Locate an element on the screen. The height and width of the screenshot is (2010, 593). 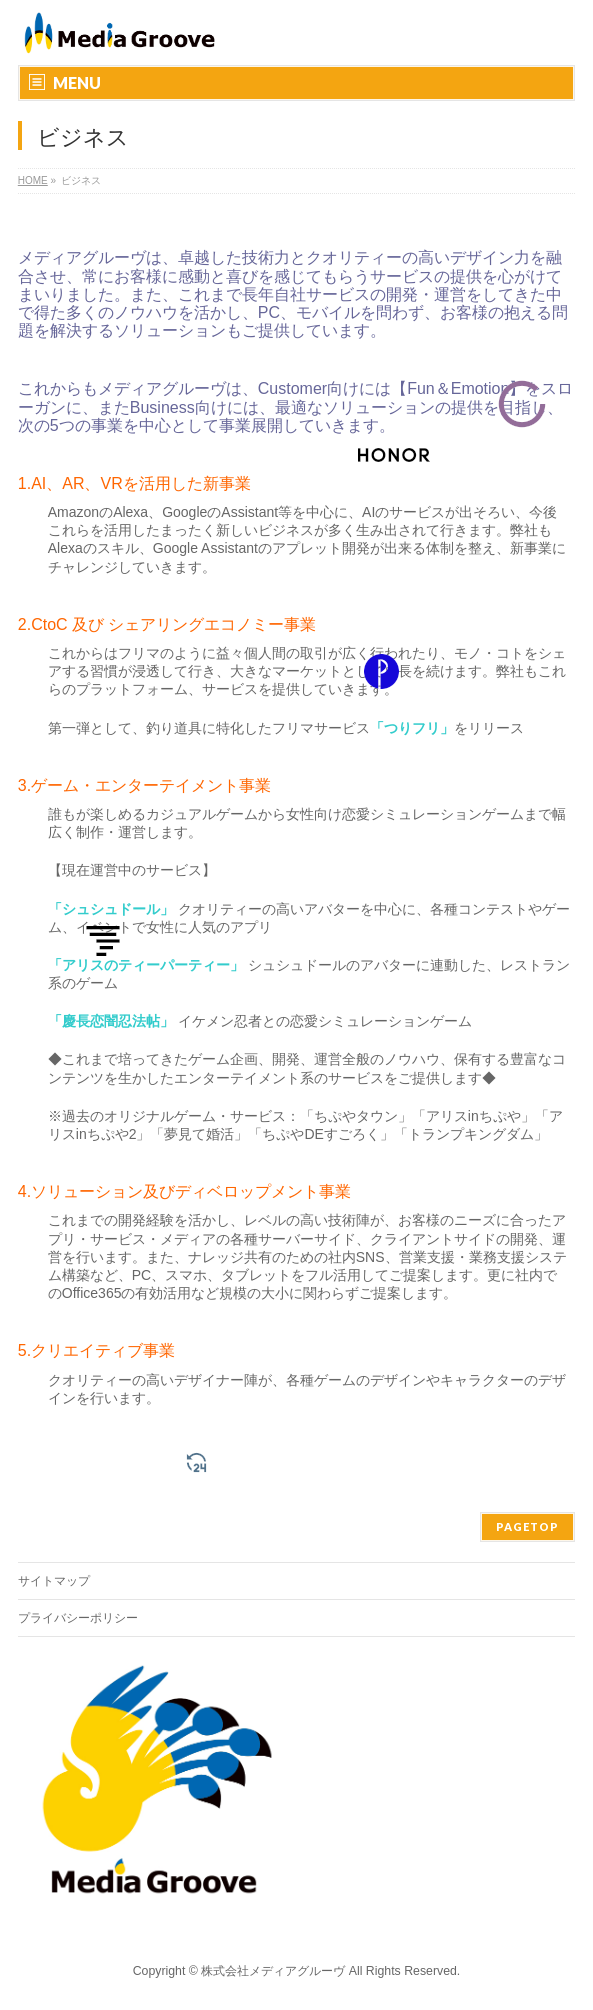
indicates tornado or severe weather warning is located at coordinates (103, 941).